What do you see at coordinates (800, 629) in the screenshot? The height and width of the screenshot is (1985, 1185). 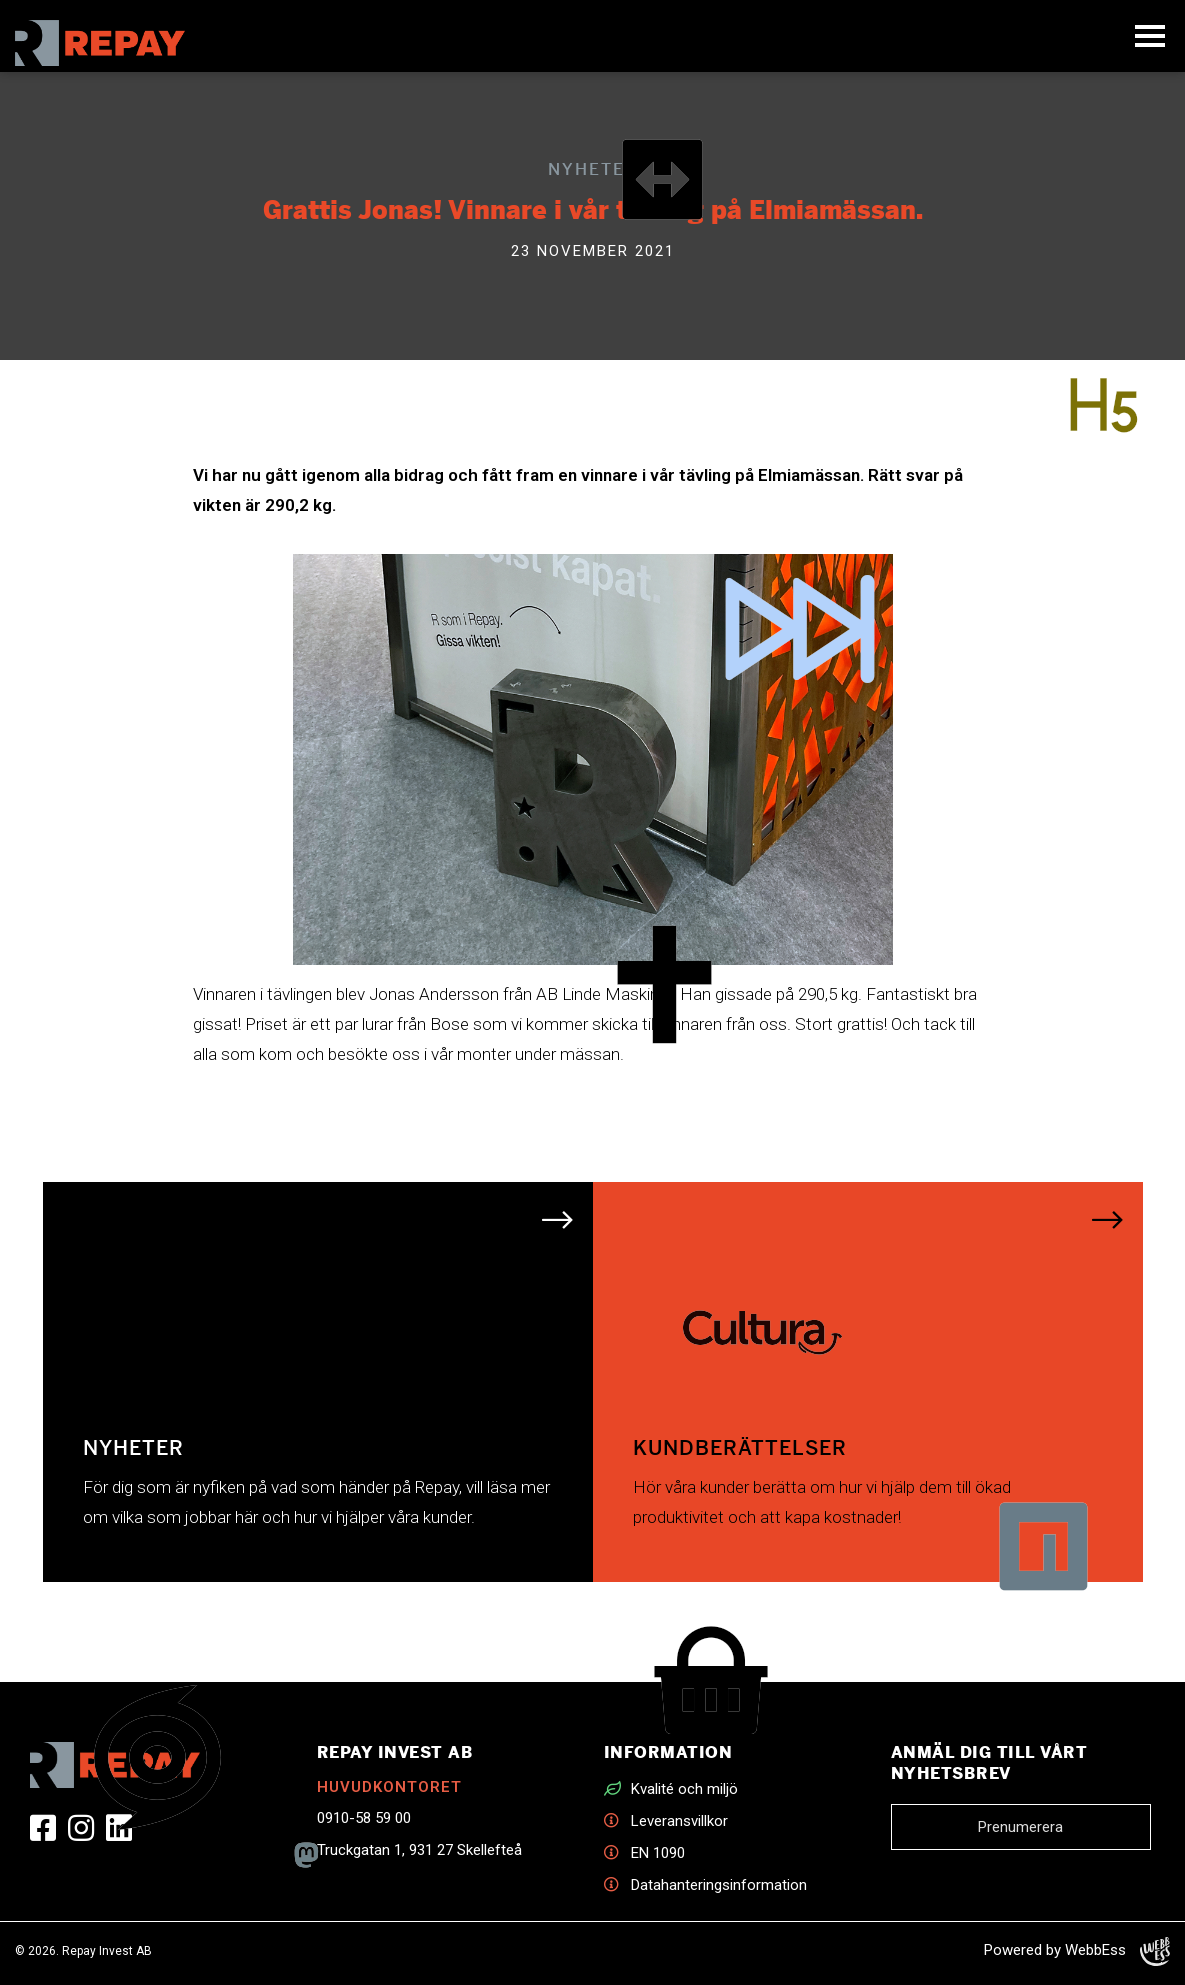 I see `skip to the end of the current track` at bounding box center [800, 629].